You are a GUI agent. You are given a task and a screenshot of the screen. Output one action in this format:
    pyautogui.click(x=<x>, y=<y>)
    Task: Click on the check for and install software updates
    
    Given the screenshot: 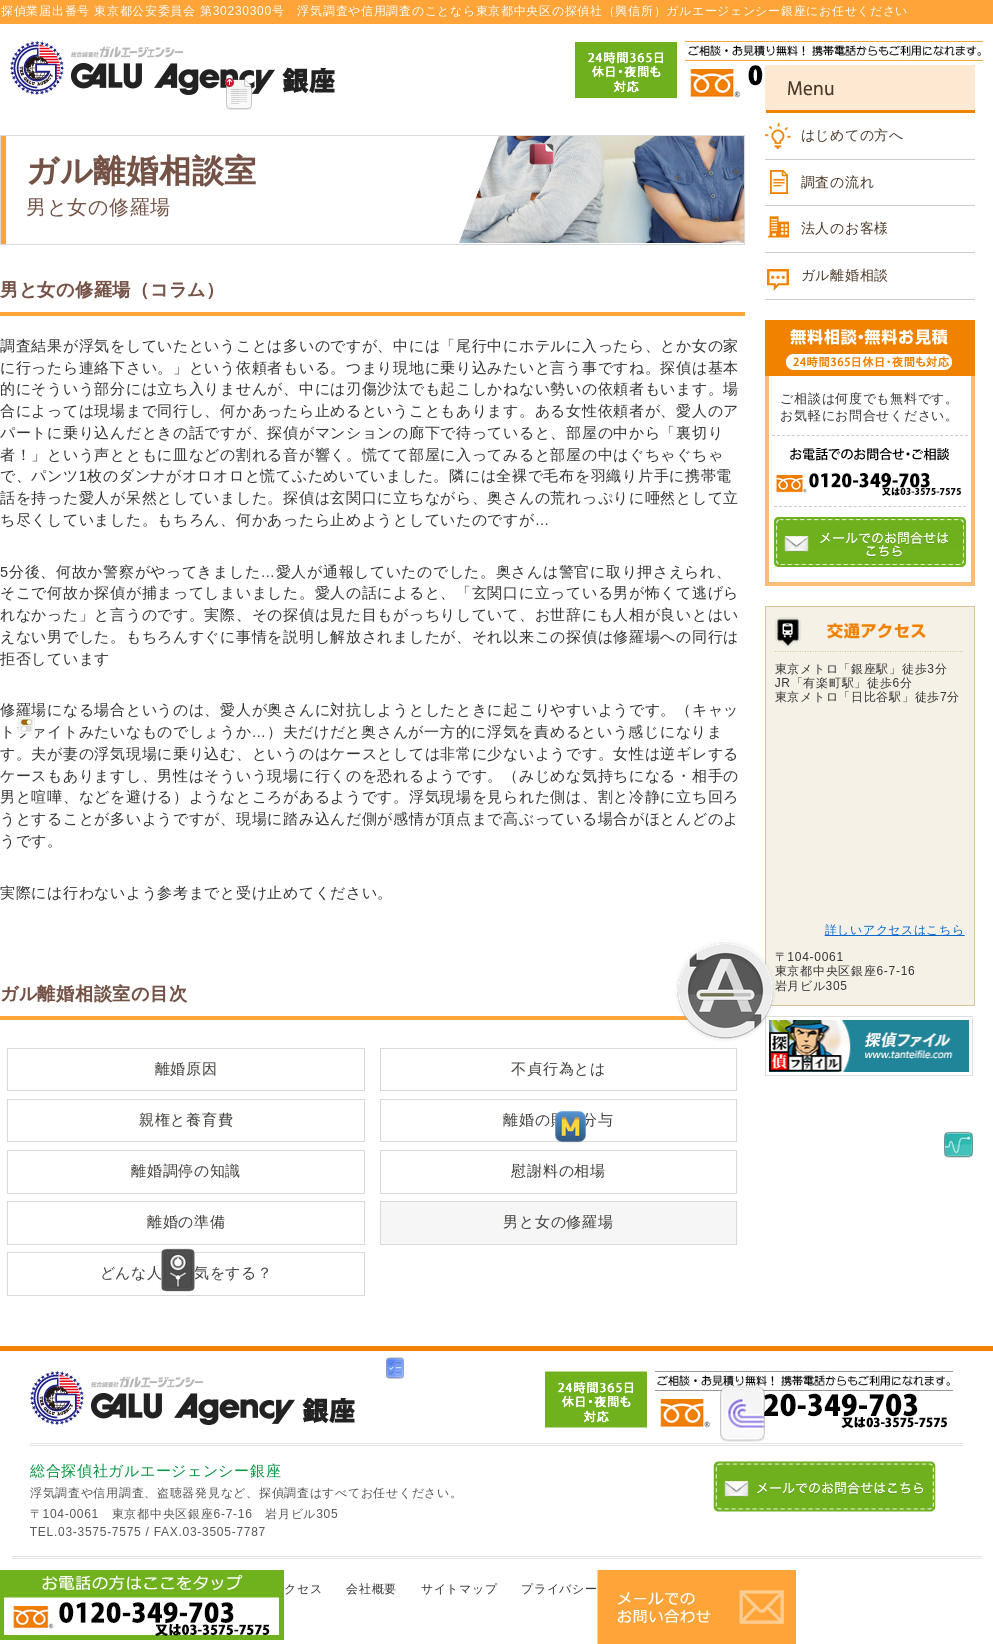 What is the action you would take?
    pyautogui.click(x=725, y=990)
    